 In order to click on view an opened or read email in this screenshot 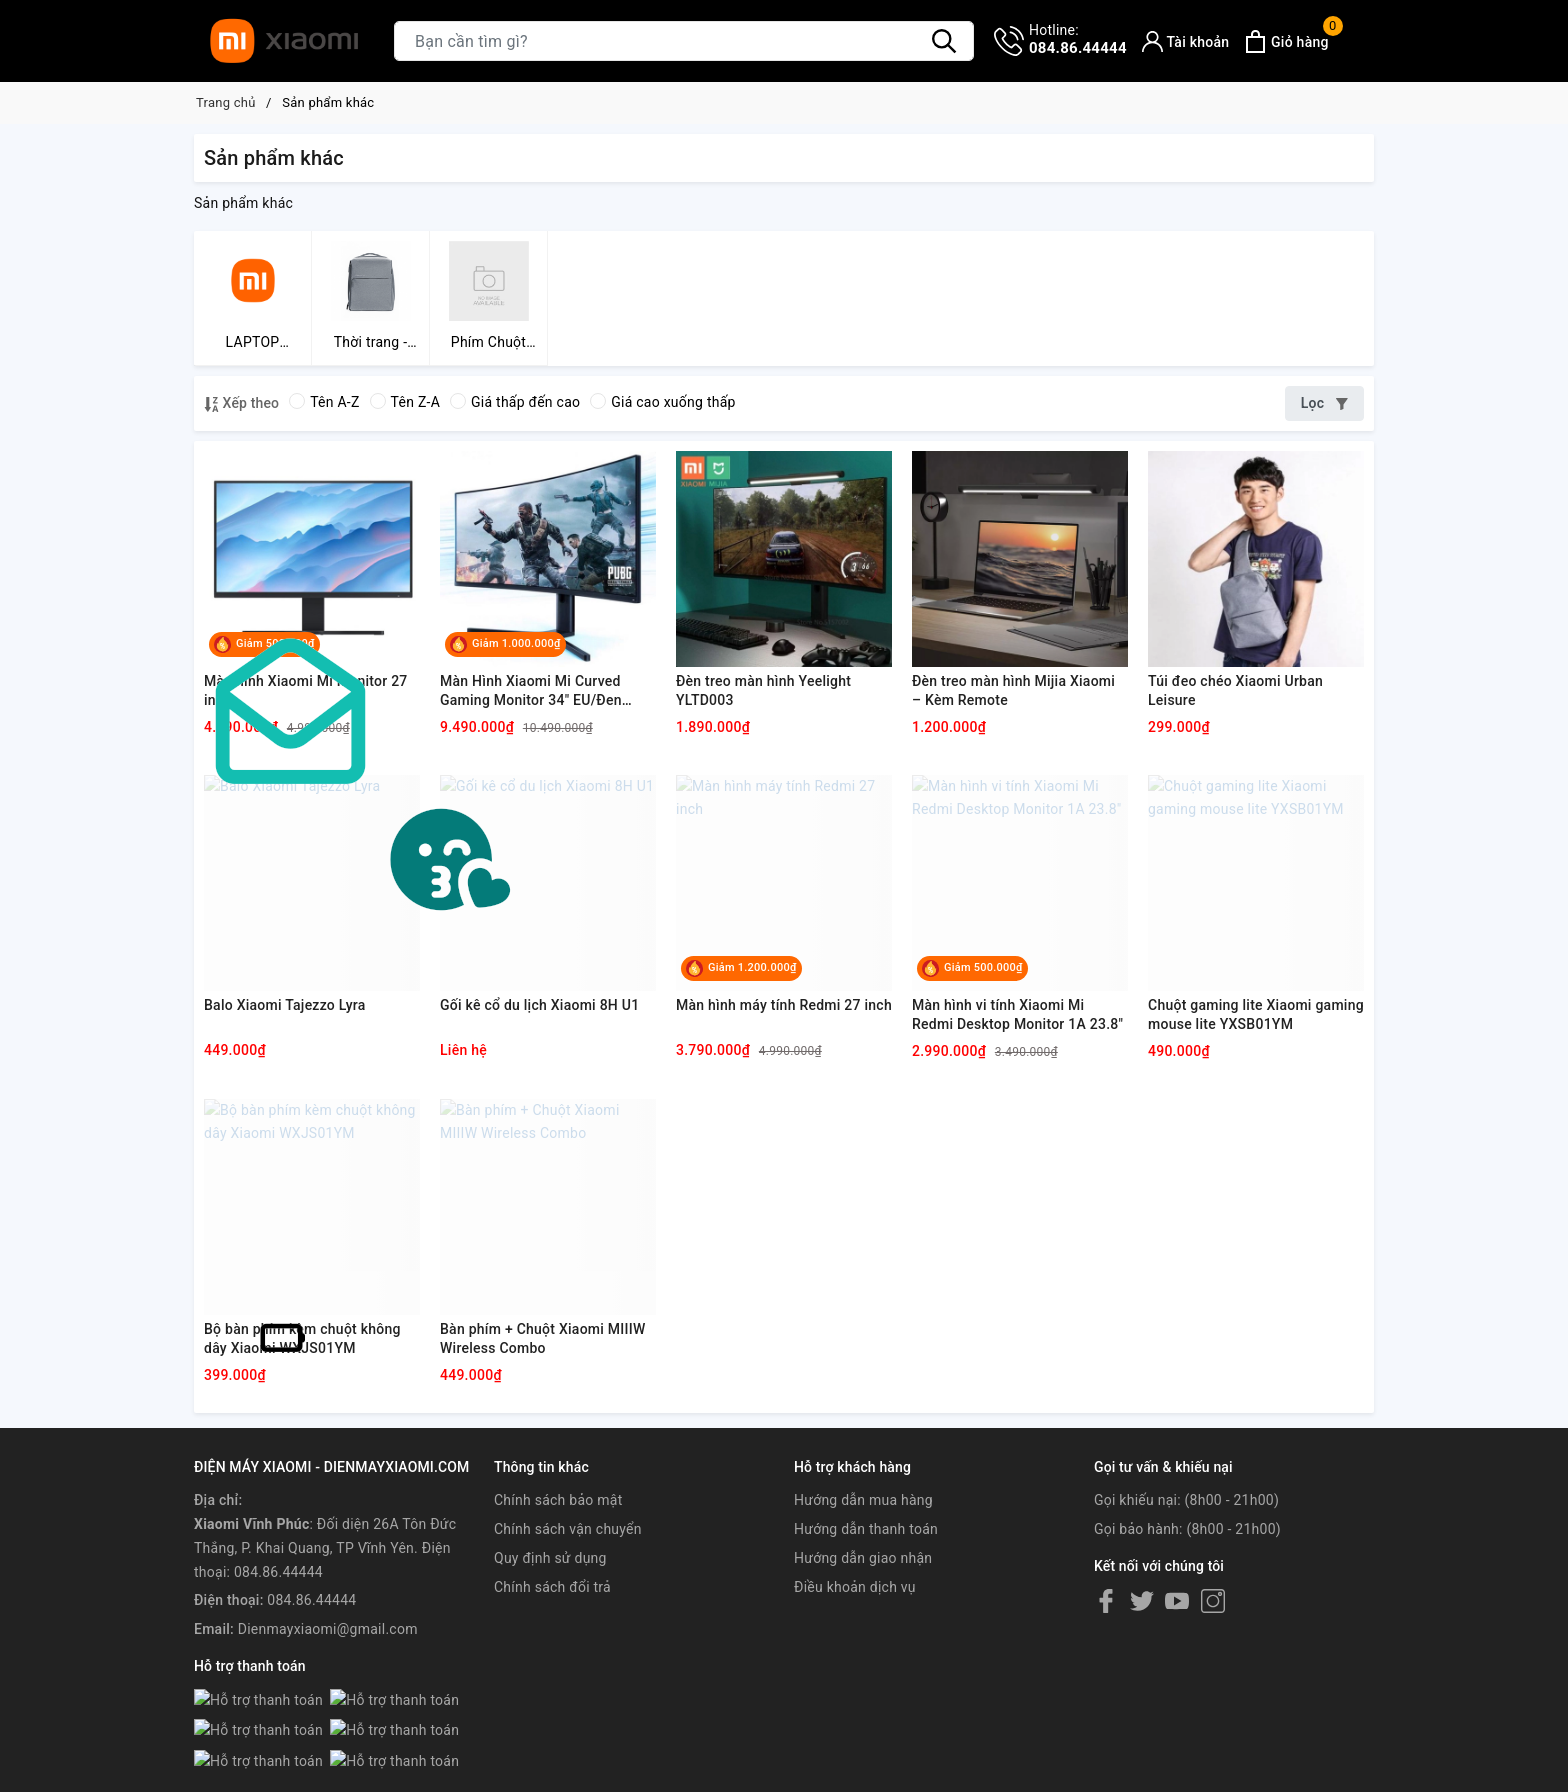, I will do `click(290, 718)`.